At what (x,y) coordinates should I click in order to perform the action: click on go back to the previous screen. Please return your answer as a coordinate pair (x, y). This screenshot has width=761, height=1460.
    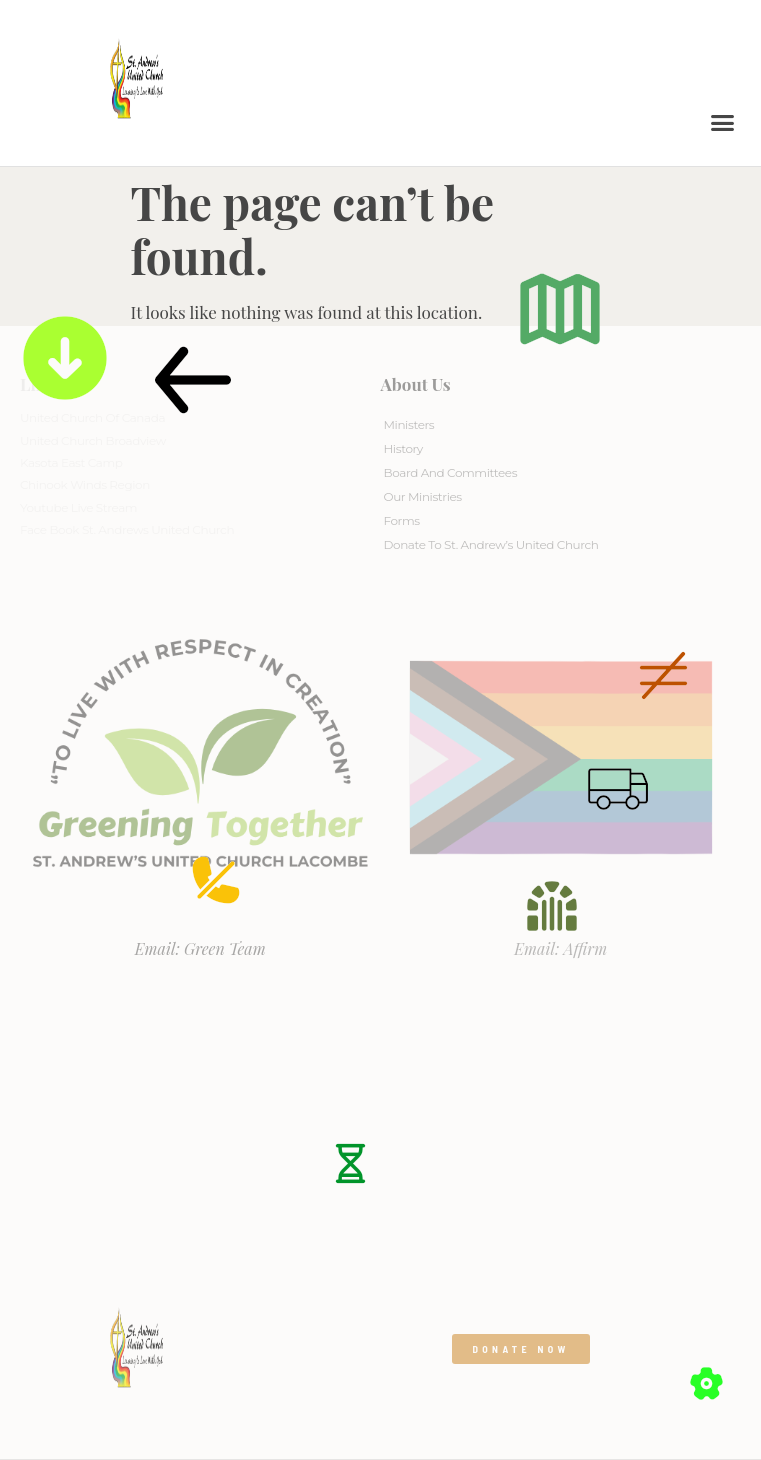
    Looking at the image, I should click on (193, 380).